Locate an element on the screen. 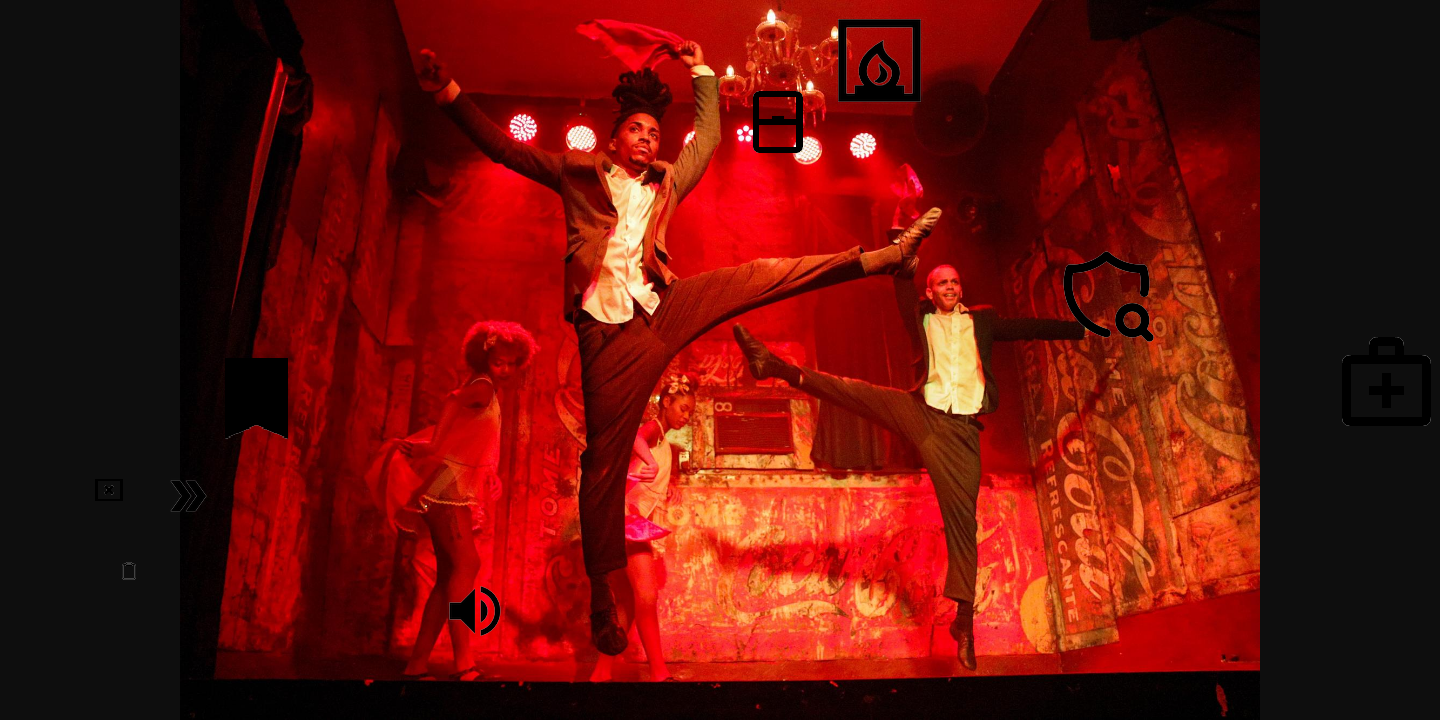 The image size is (1440, 720). increase or unmute audio volume is located at coordinates (475, 611).